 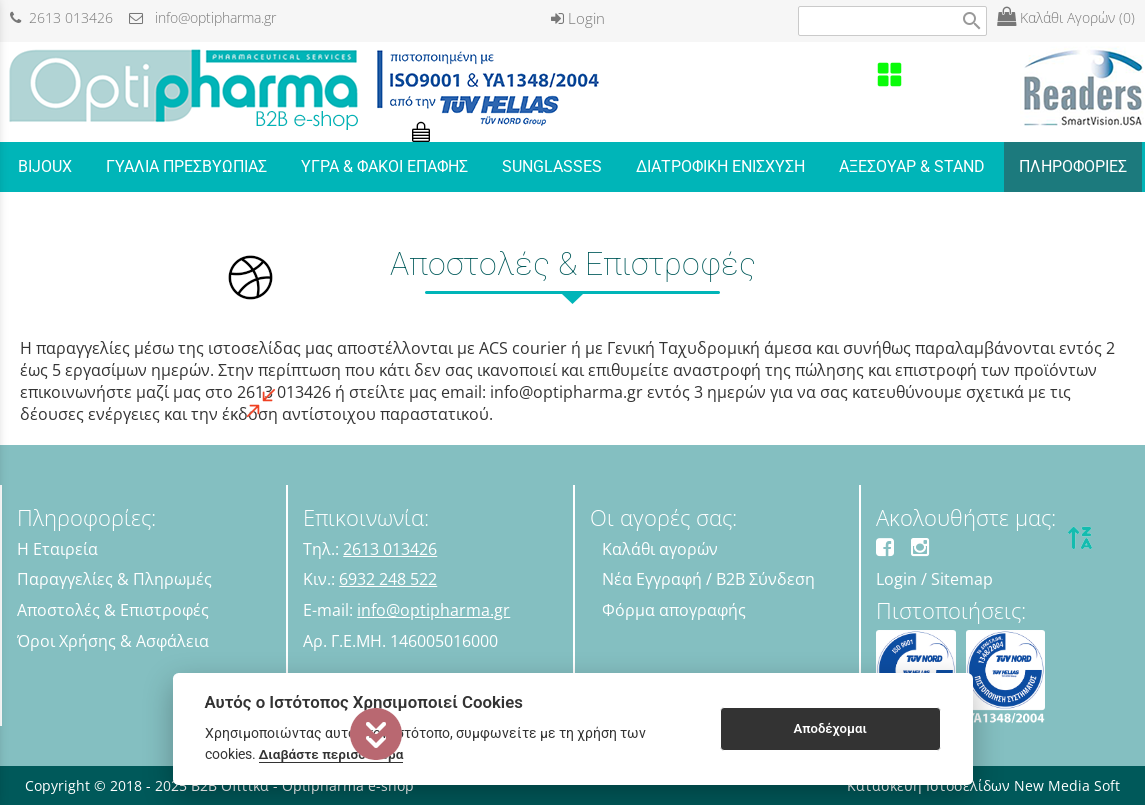 I want to click on view dribbble profile or portfolio, so click(x=250, y=277).